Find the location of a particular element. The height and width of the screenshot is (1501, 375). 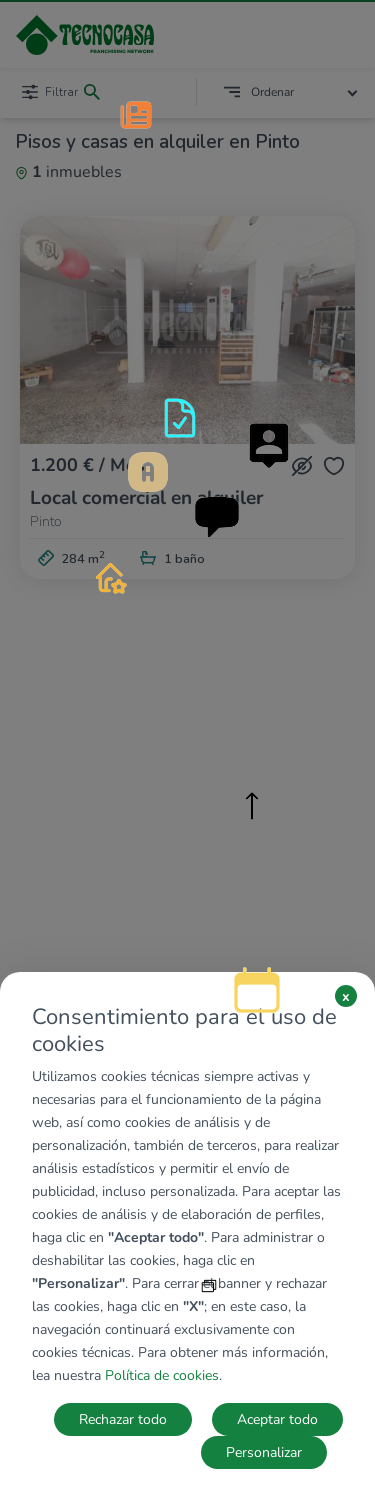

document successfully verified or approved is located at coordinates (180, 418).